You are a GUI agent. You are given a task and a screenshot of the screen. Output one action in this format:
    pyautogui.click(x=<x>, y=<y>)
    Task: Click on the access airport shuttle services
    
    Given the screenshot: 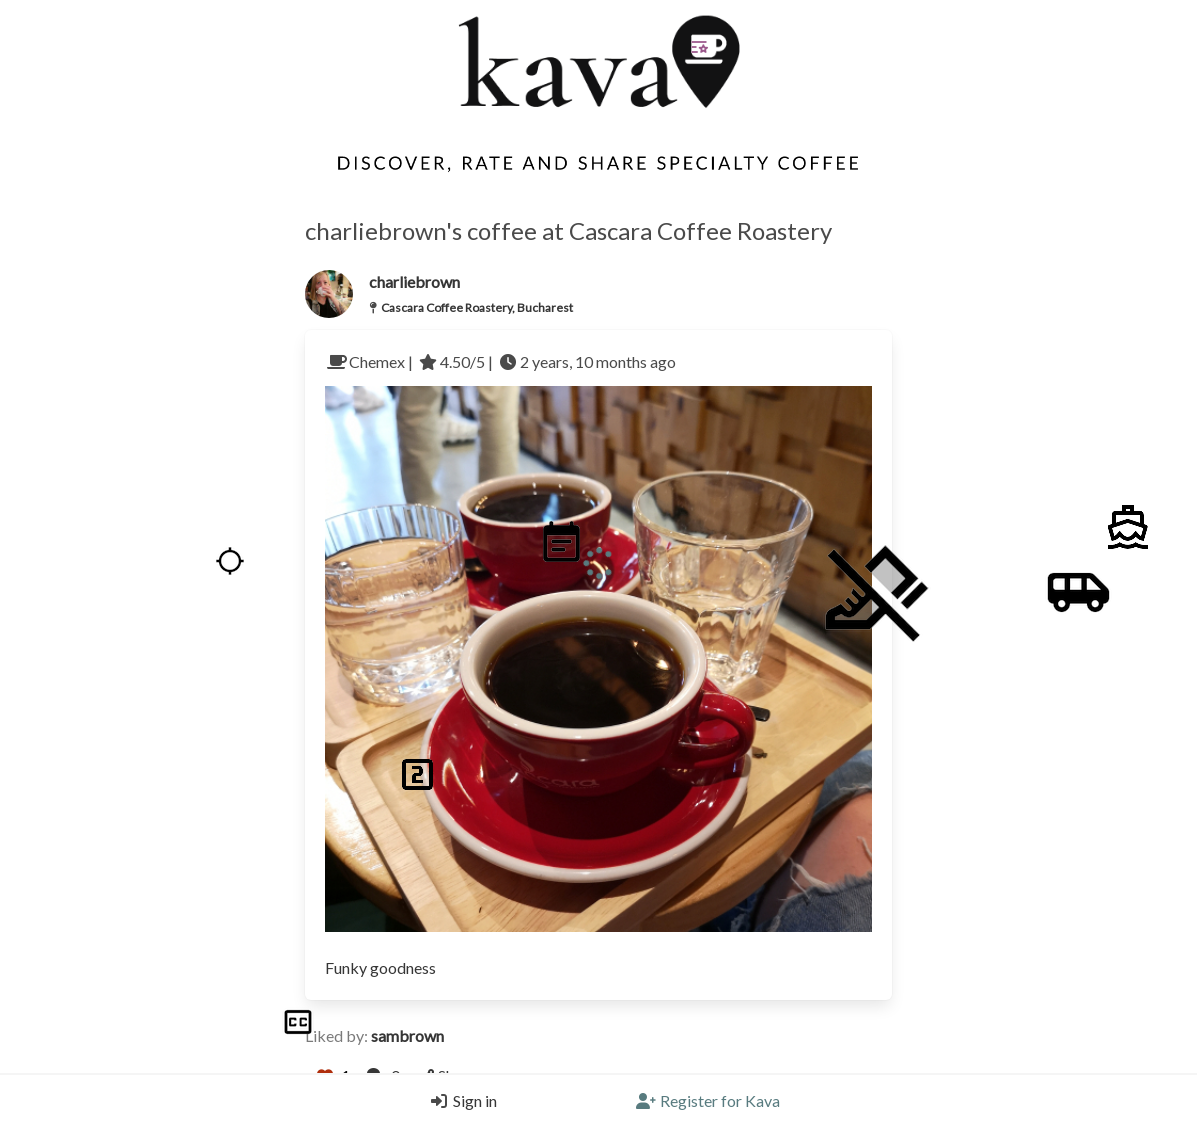 What is the action you would take?
    pyautogui.click(x=1078, y=592)
    